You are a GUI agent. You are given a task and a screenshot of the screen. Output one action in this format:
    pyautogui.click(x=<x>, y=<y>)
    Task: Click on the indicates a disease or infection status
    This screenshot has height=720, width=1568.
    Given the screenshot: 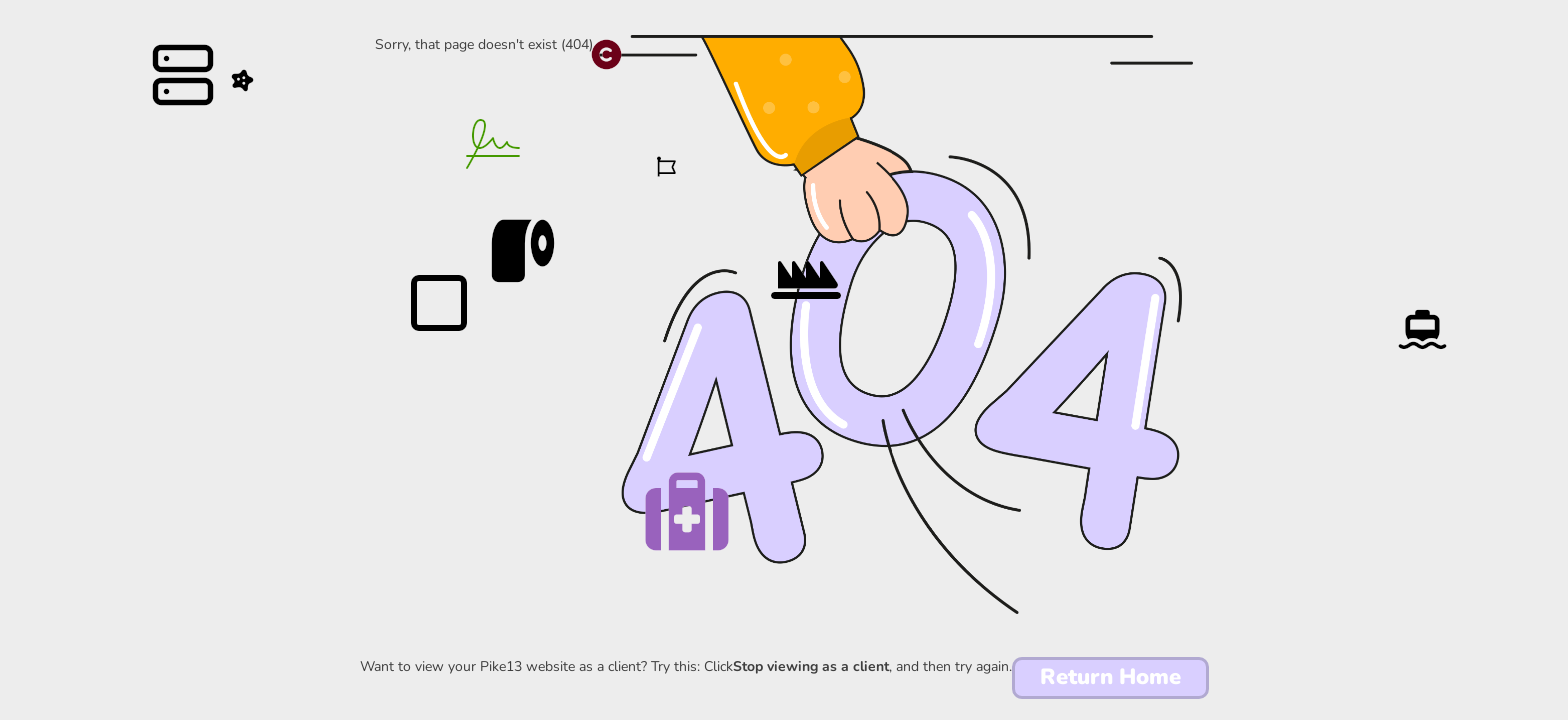 What is the action you would take?
    pyautogui.click(x=242, y=80)
    